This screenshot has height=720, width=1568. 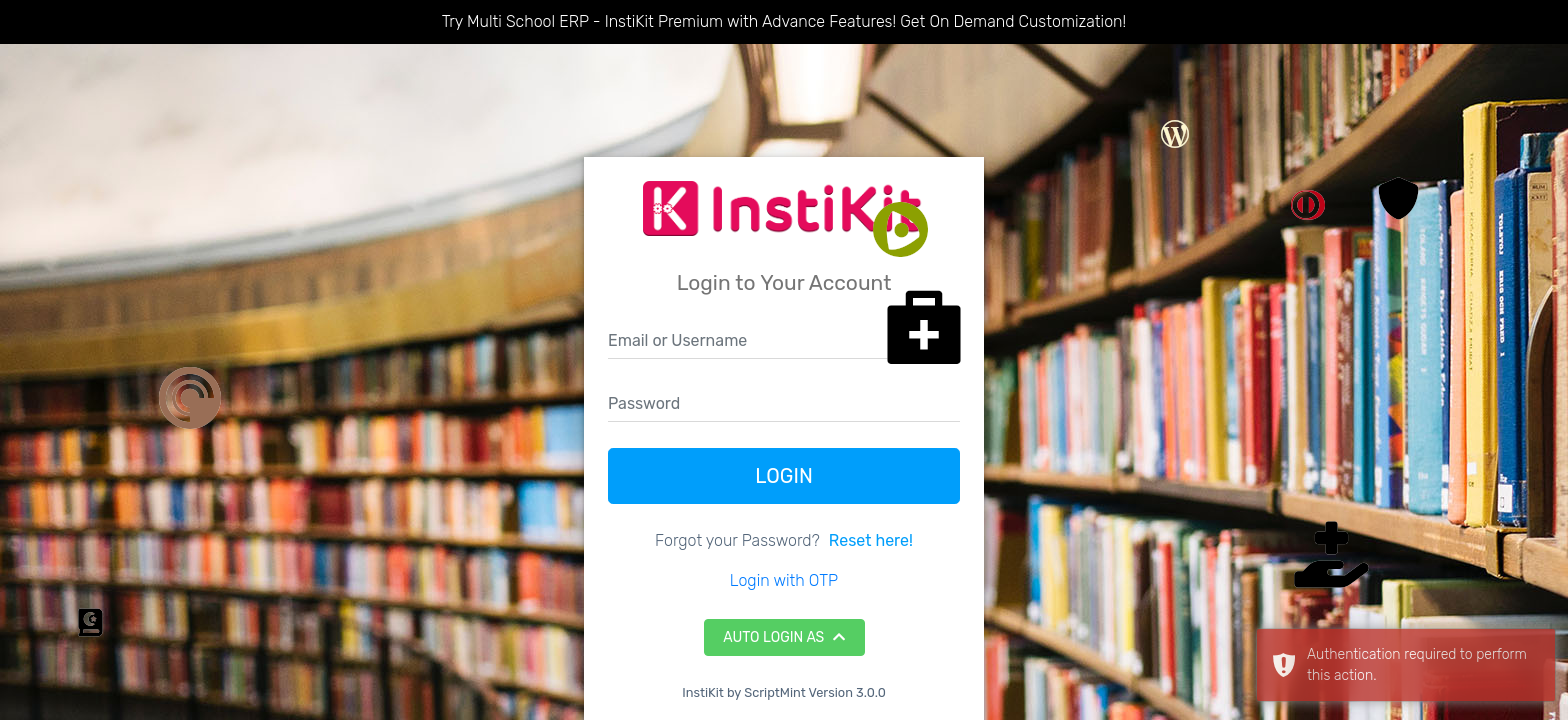 What do you see at coordinates (1308, 205) in the screenshot?
I see `pay with Diners Club credit card` at bounding box center [1308, 205].